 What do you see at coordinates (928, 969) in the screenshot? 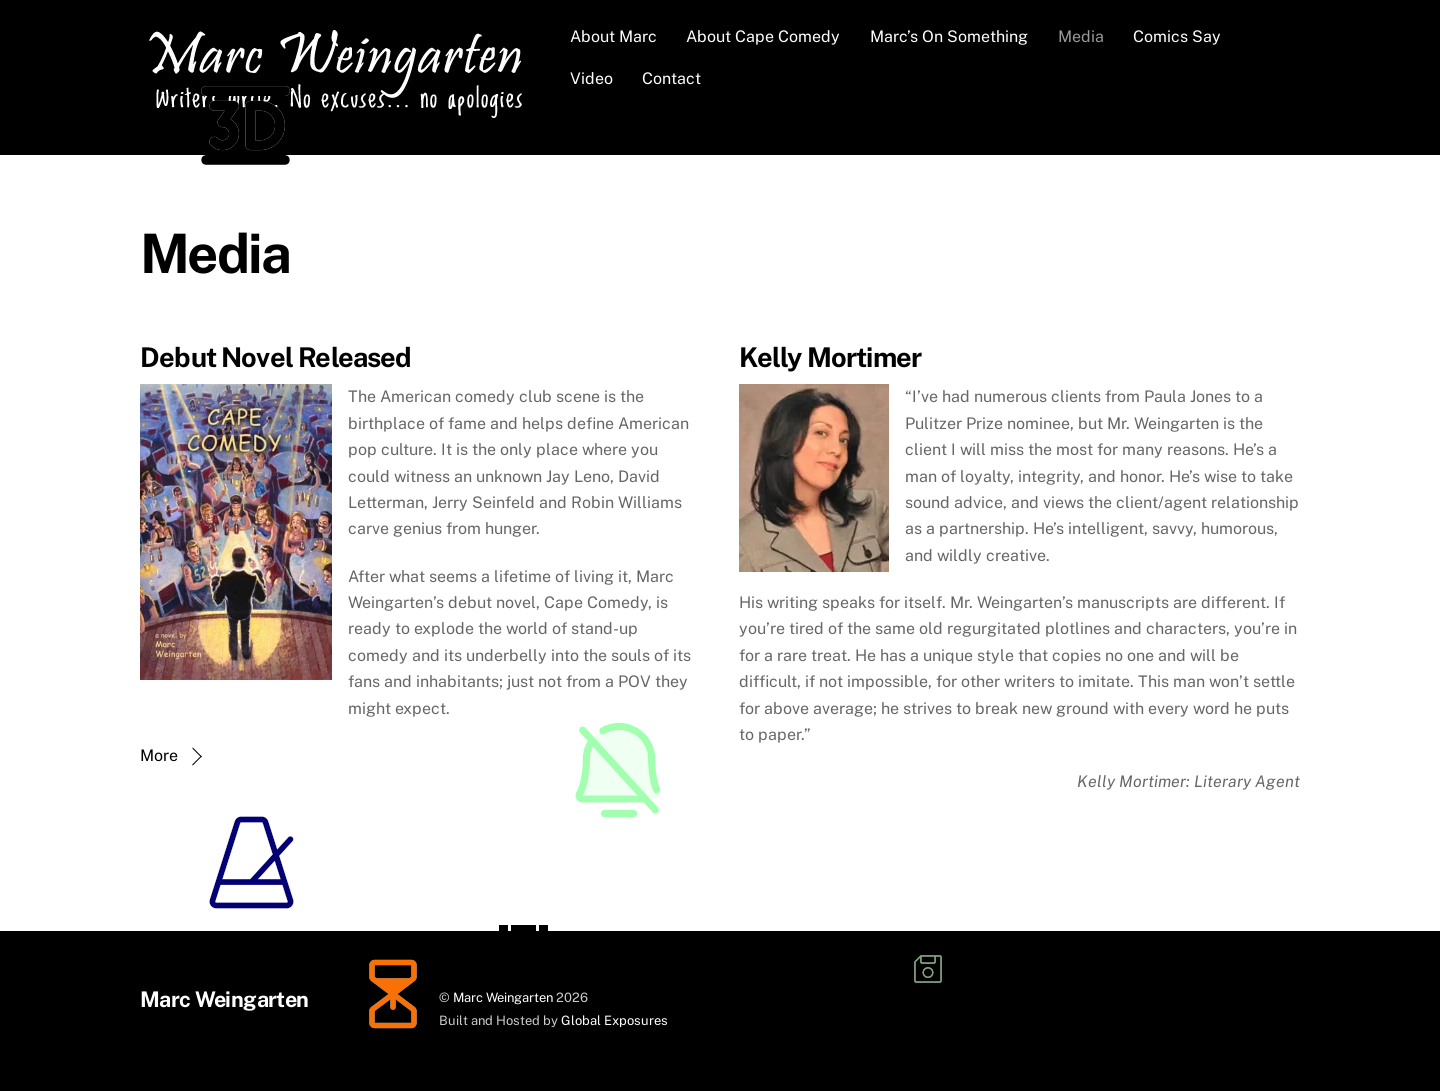
I see `save current file or document` at bounding box center [928, 969].